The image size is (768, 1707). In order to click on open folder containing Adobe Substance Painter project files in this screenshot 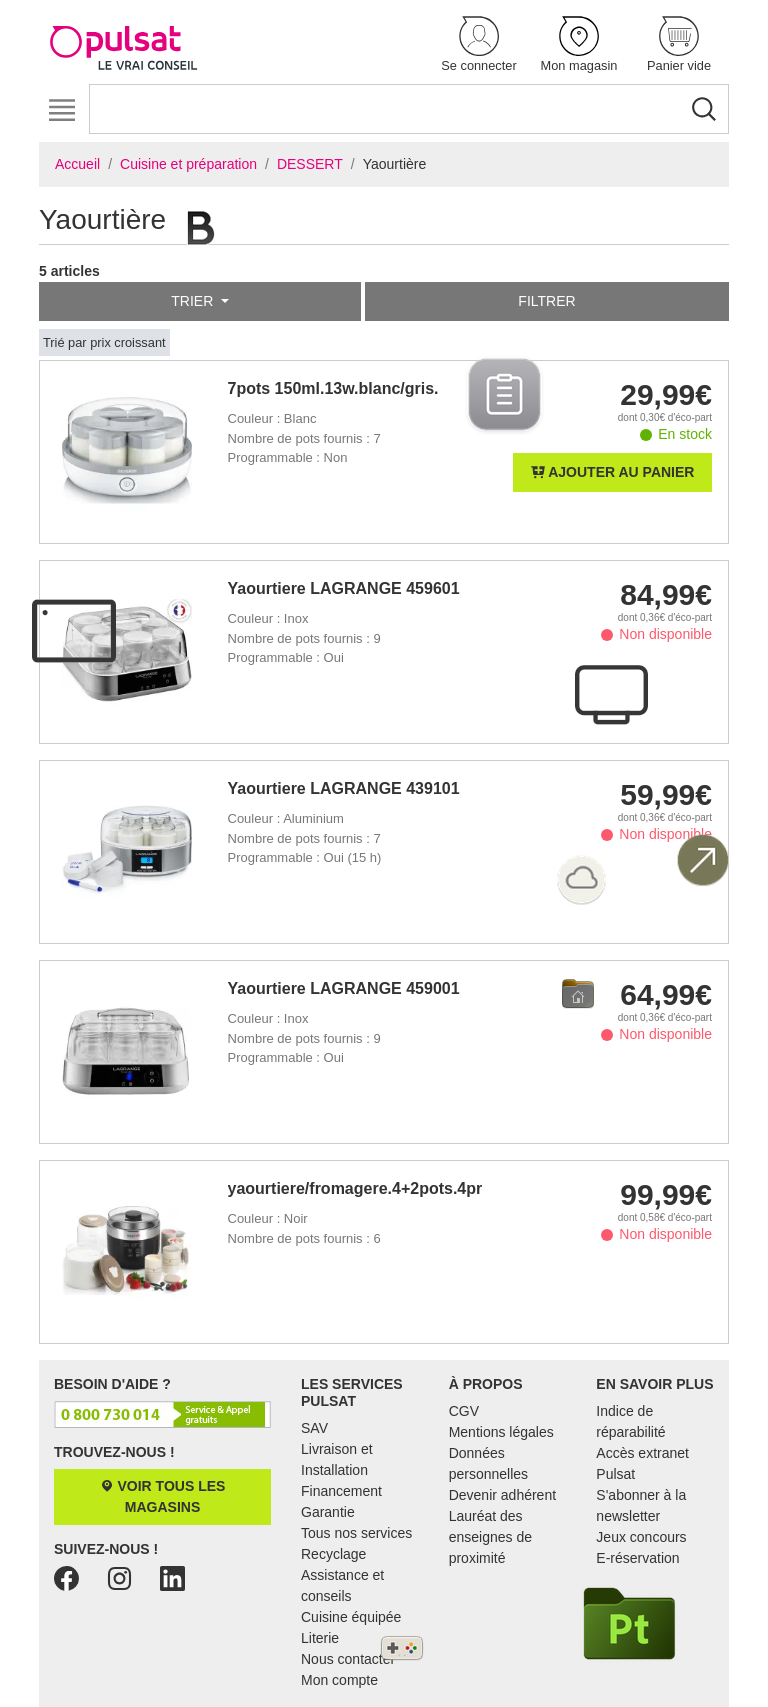, I will do `click(629, 1626)`.